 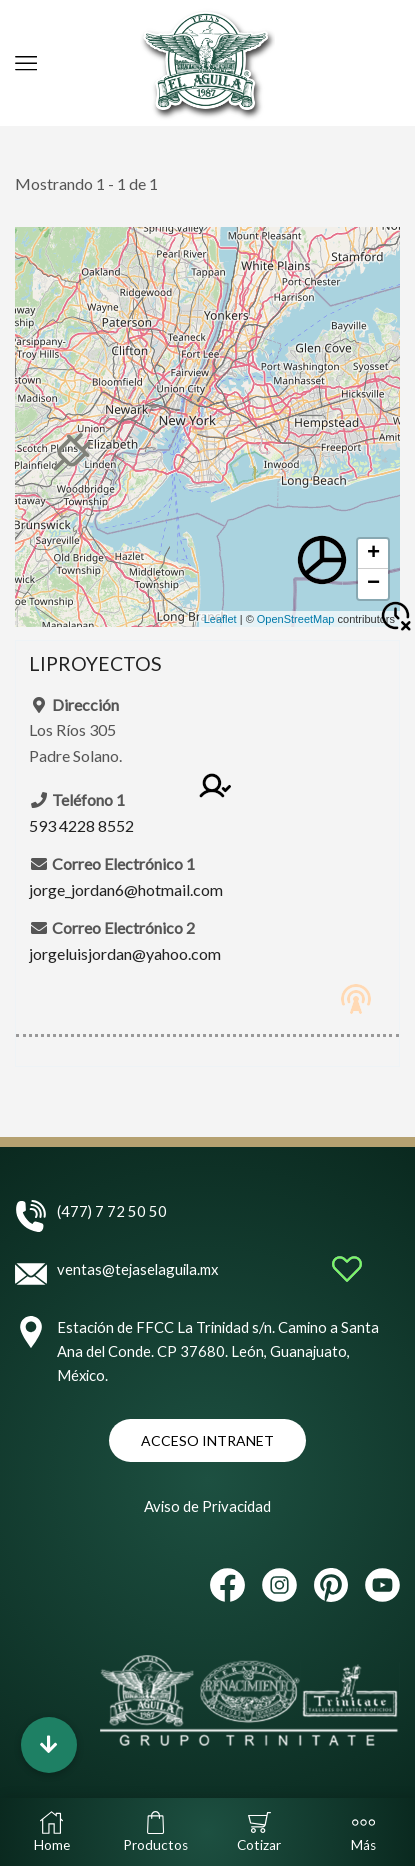 What do you see at coordinates (356, 999) in the screenshot?
I see `access broadcast or radio tower settings` at bounding box center [356, 999].